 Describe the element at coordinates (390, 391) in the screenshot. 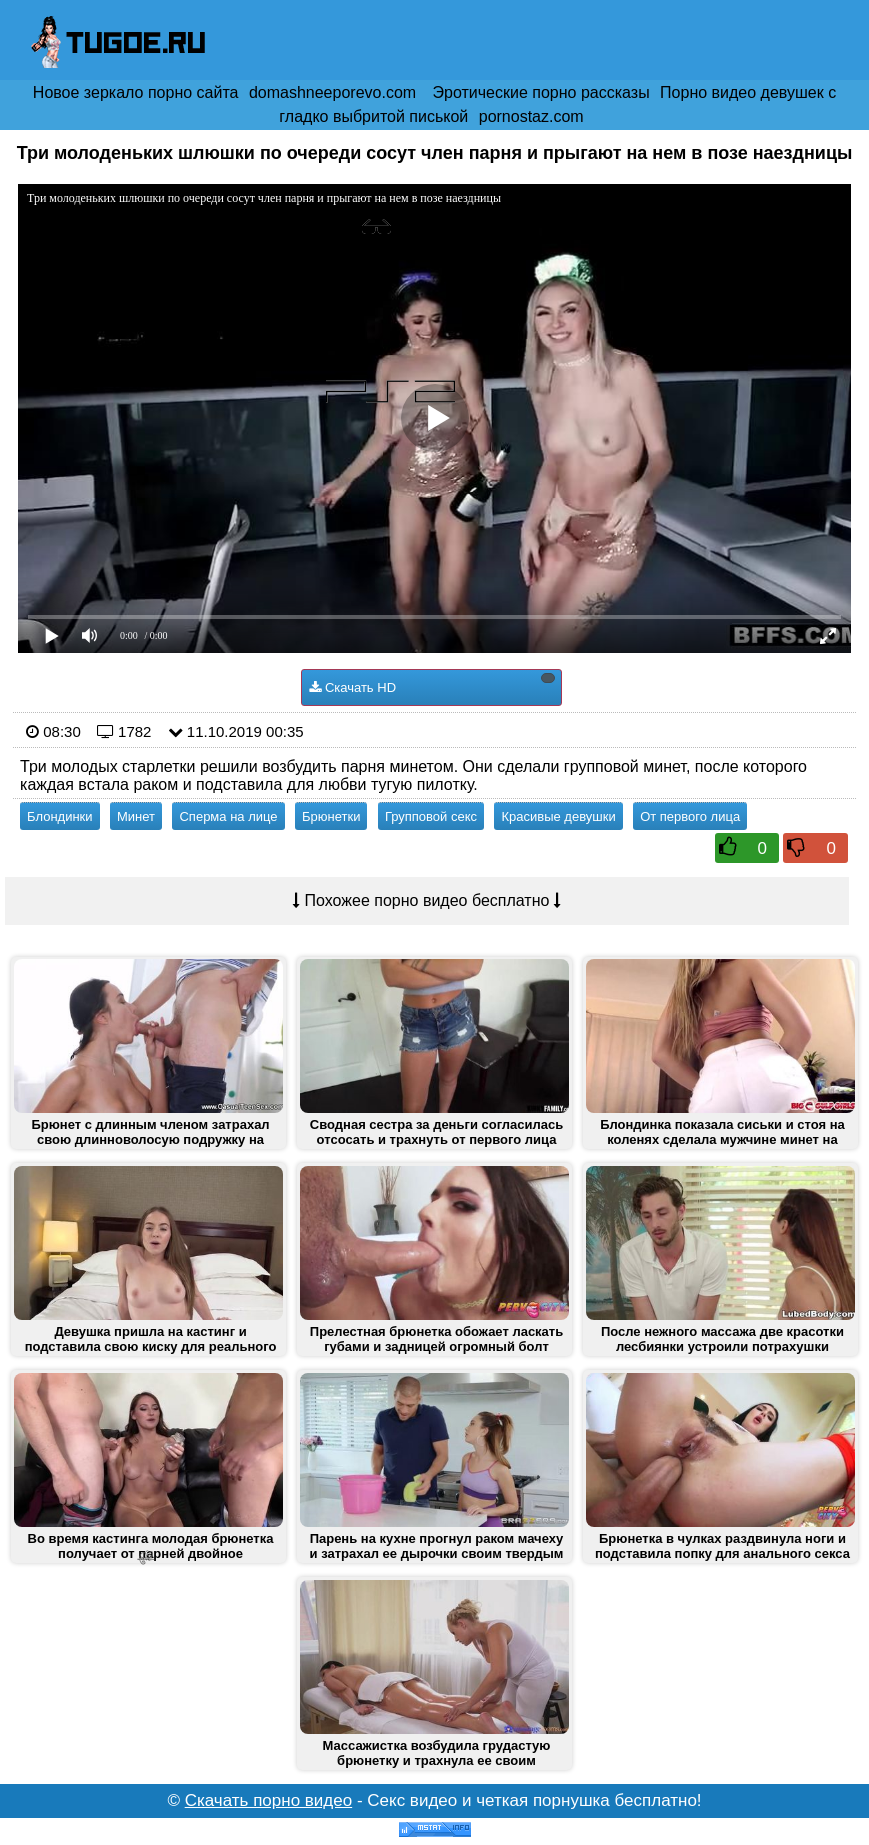

I see `playstation 2 brand logo` at that location.